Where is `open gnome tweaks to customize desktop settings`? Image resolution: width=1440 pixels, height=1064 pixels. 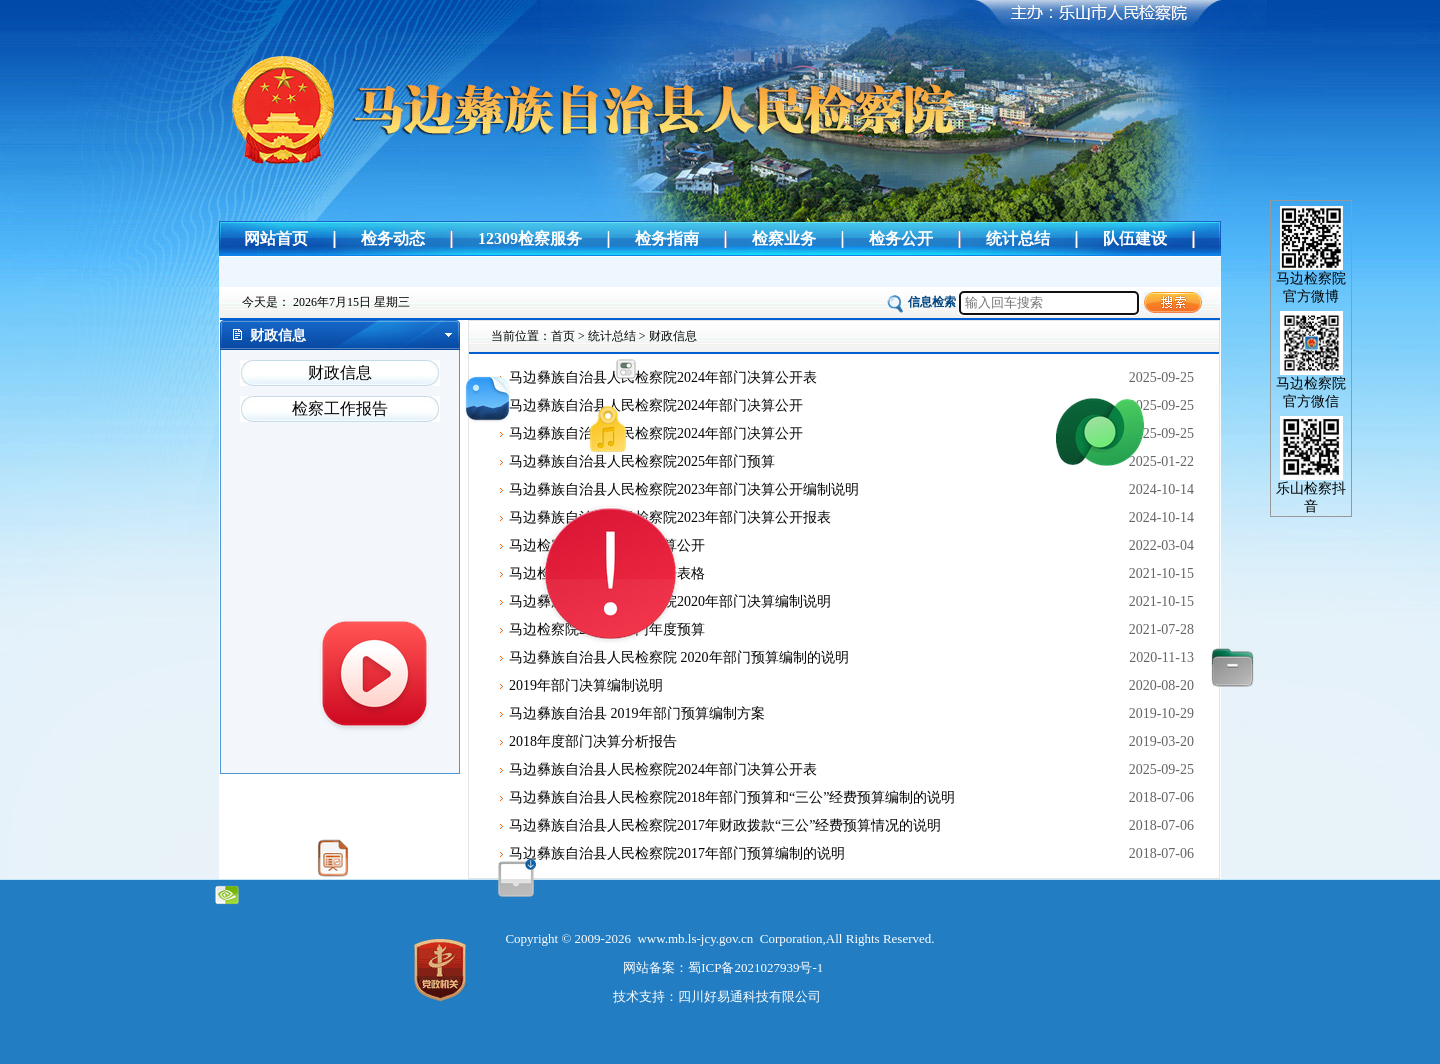
open gnome tweaks to customize desktop settings is located at coordinates (626, 369).